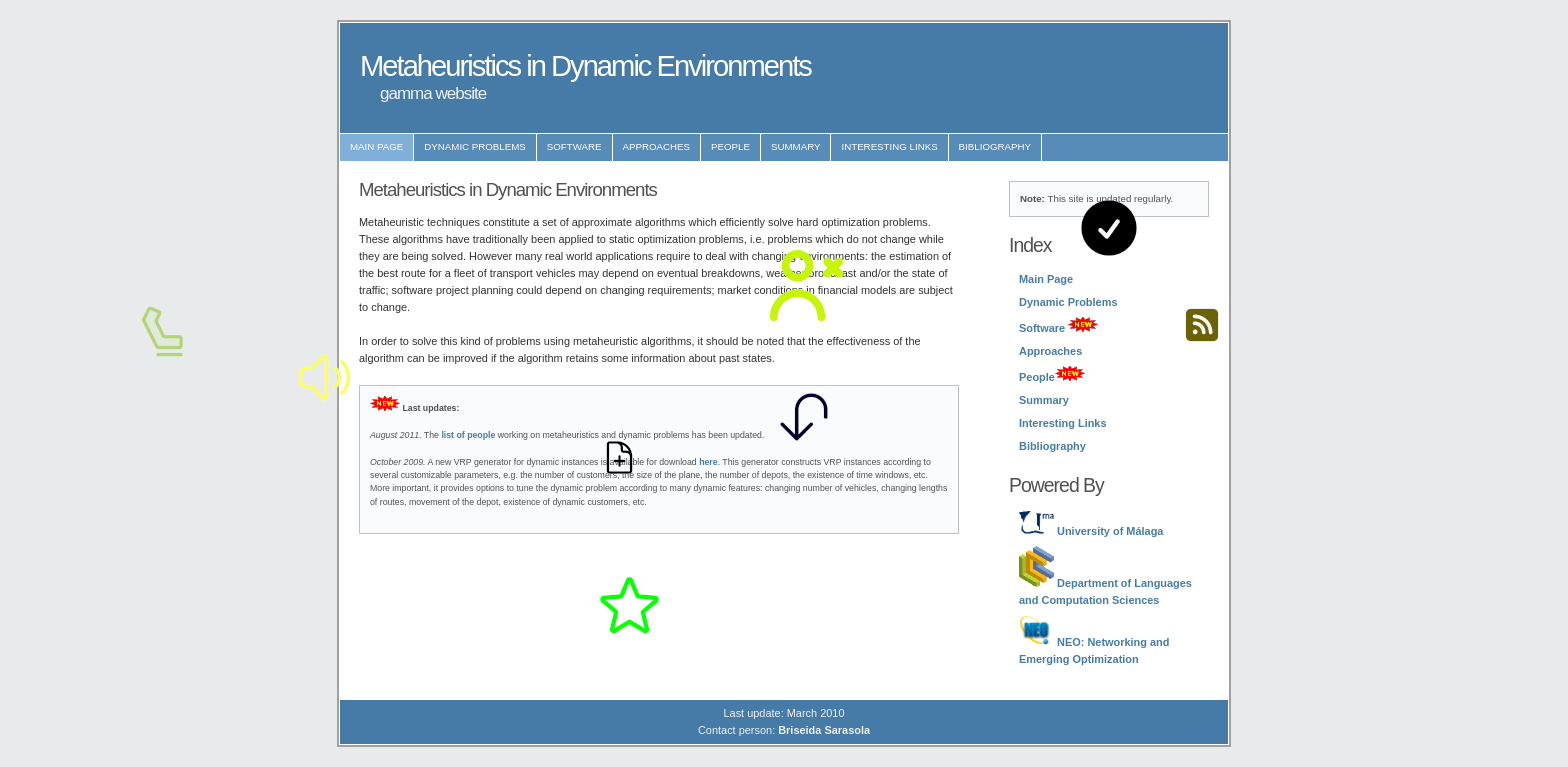 The width and height of the screenshot is (1568, 767). I want to click on subscribe to RSS feed, so click(1202, 325).